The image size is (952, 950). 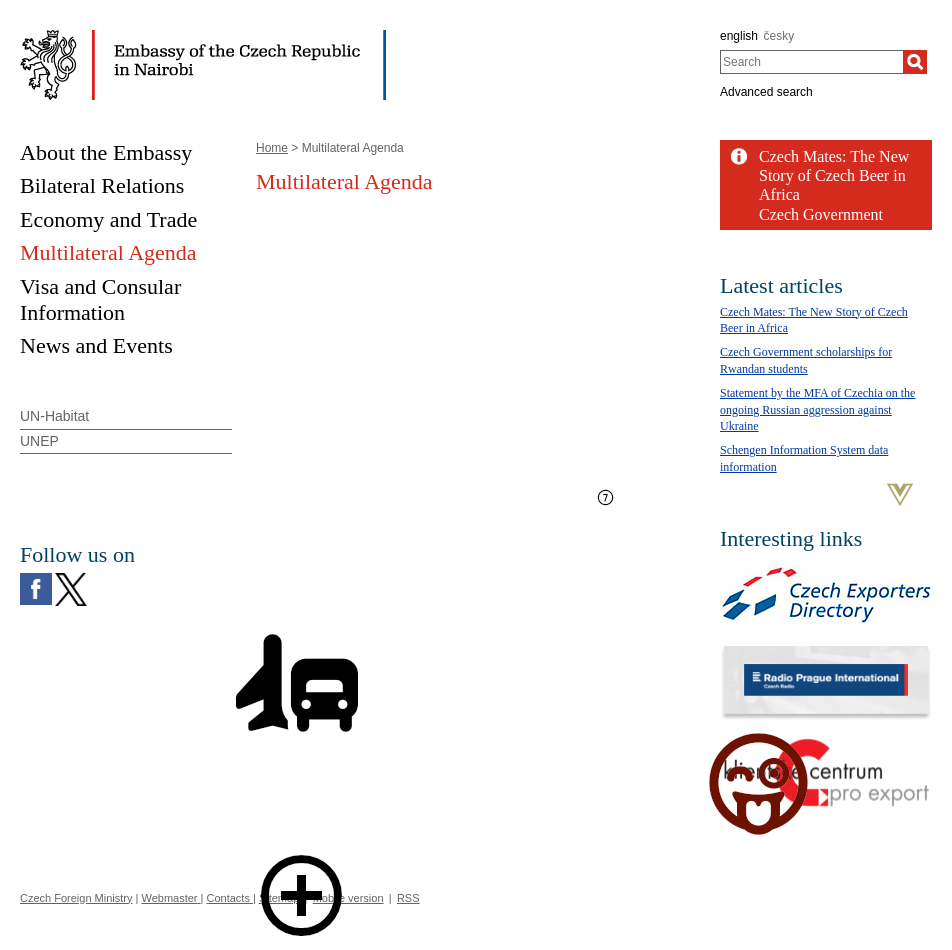 What do you see at coordinates (758, 782) in the screenshot?
I see `add a playful or silly reaction to a message` at bounding box center [758, 782].